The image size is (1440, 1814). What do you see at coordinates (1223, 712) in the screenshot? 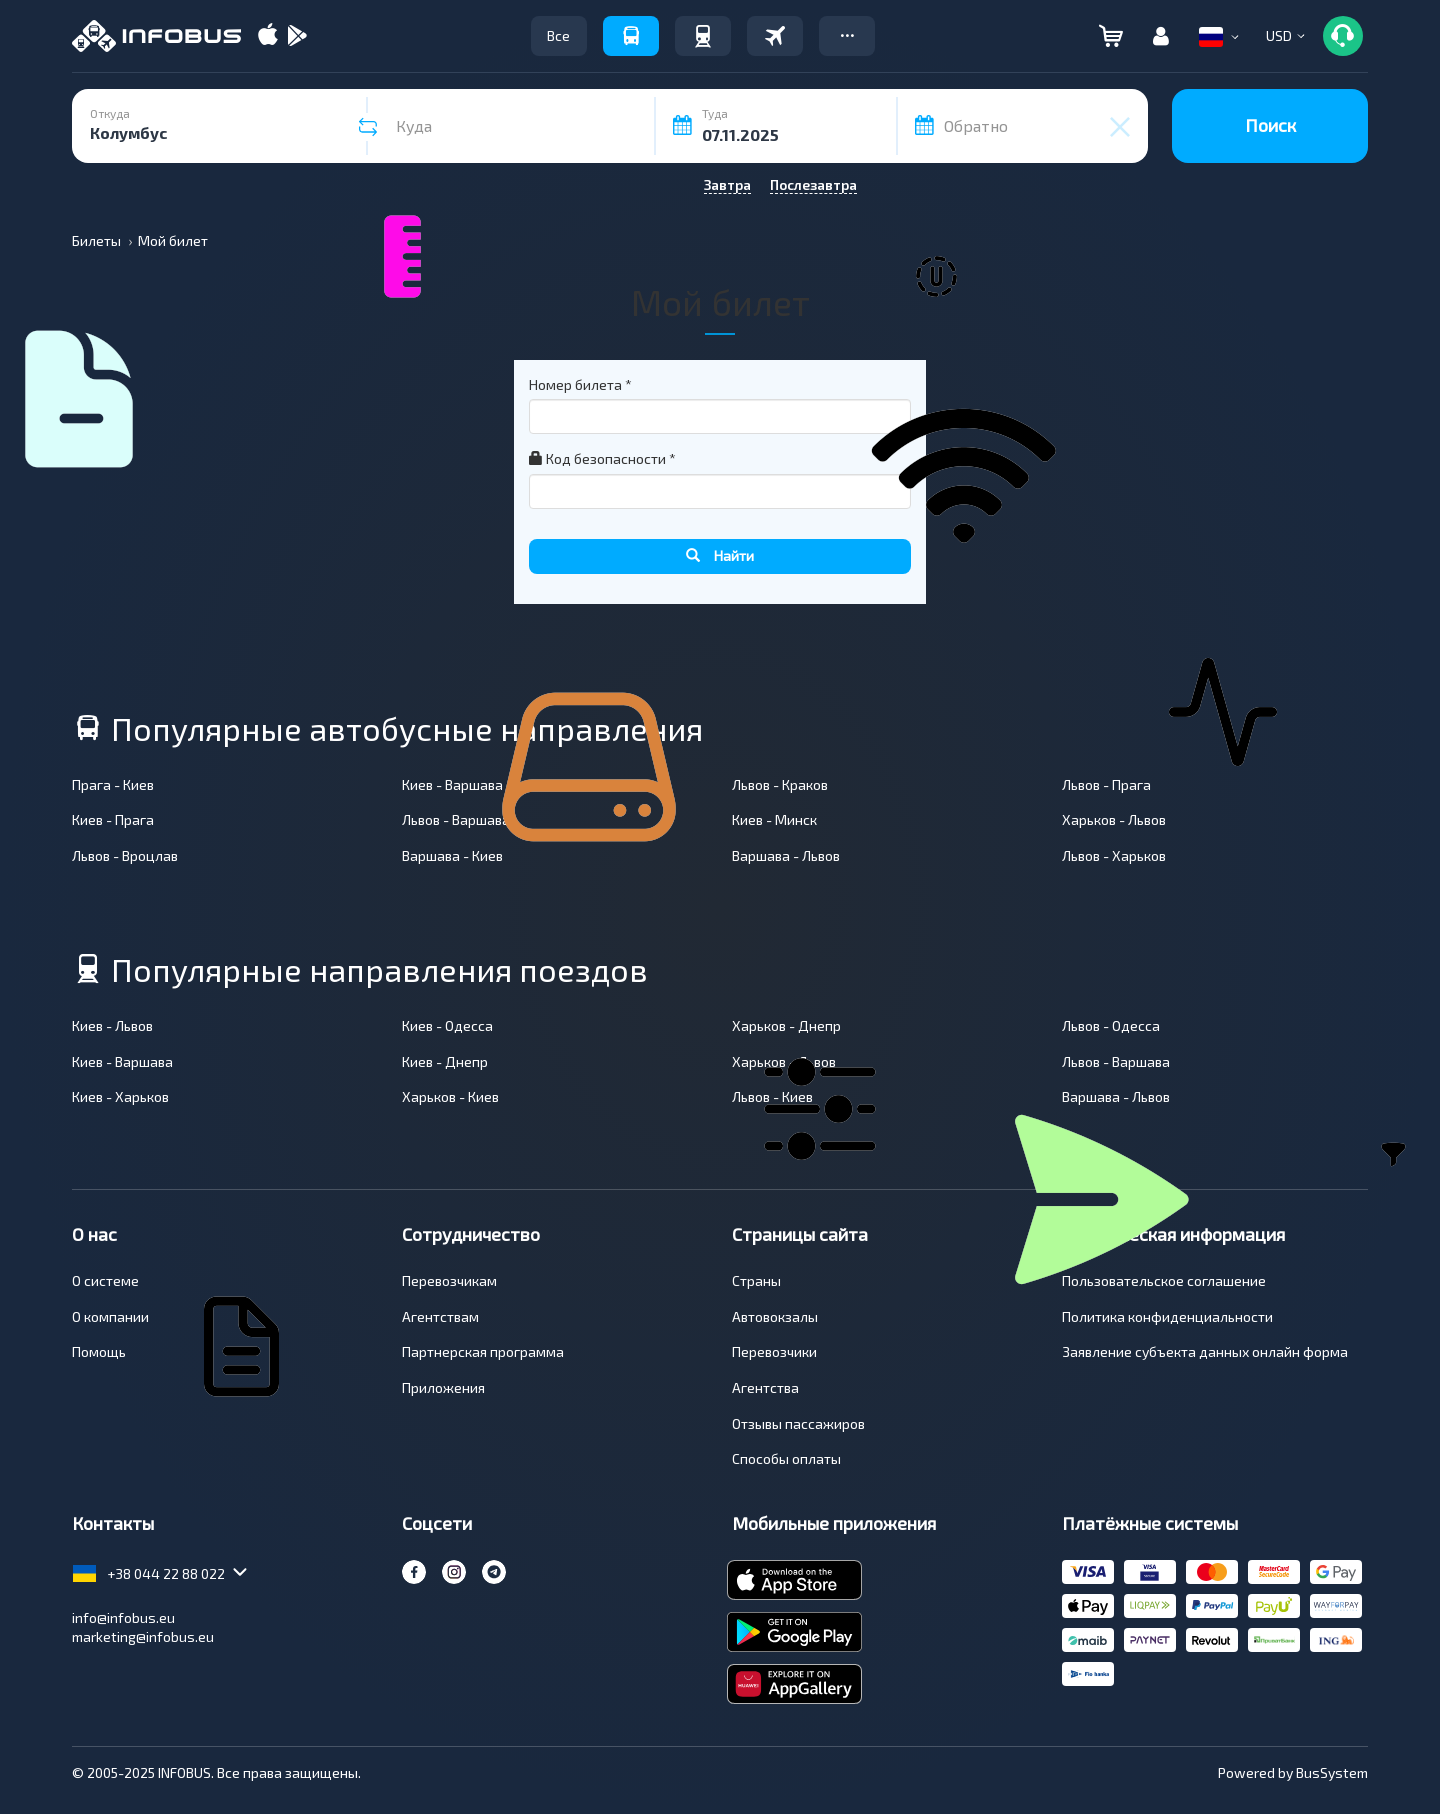
I see `view activity or health metrics` at bounding box center [1223, 712].